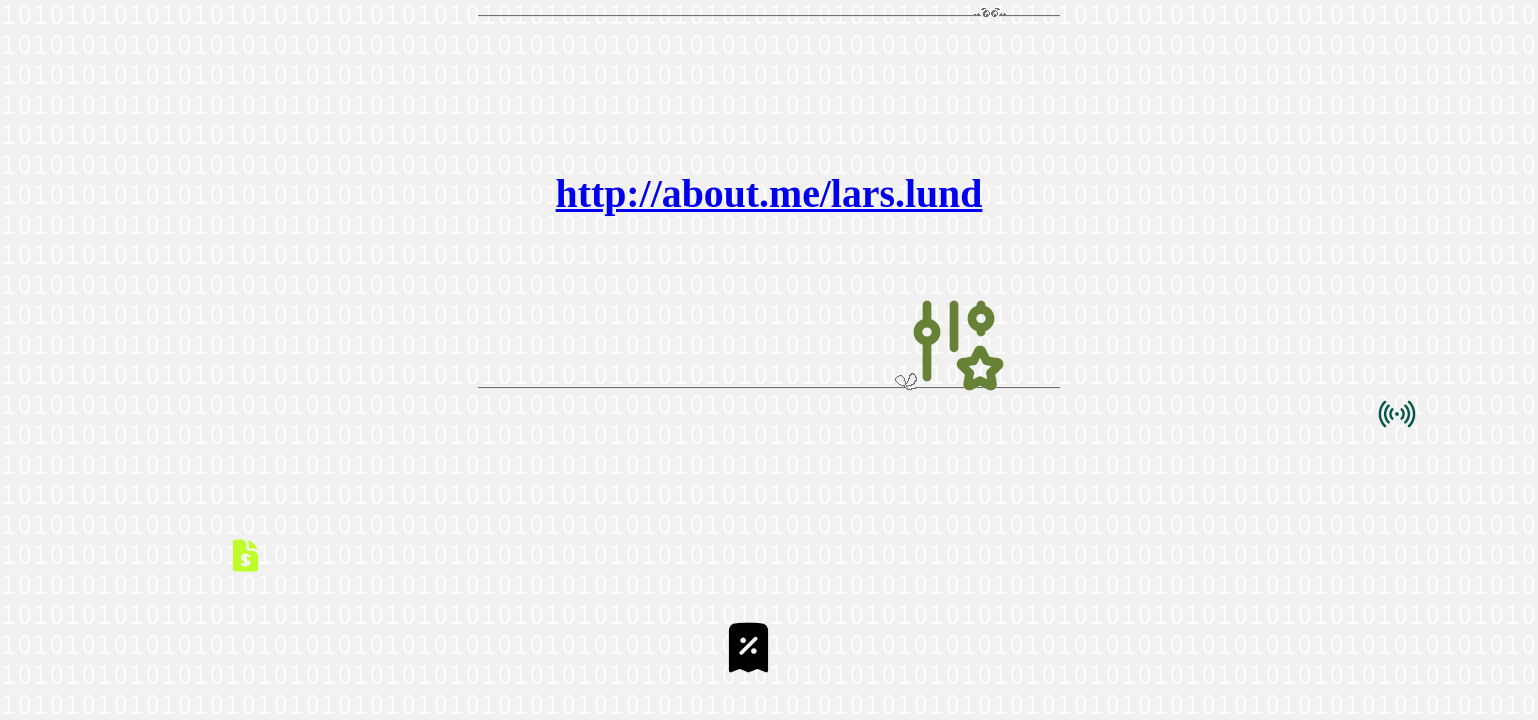  Describe the element at coordinates (954, 341) in the screenshot. I see `adjust settings for starred items` at that location.